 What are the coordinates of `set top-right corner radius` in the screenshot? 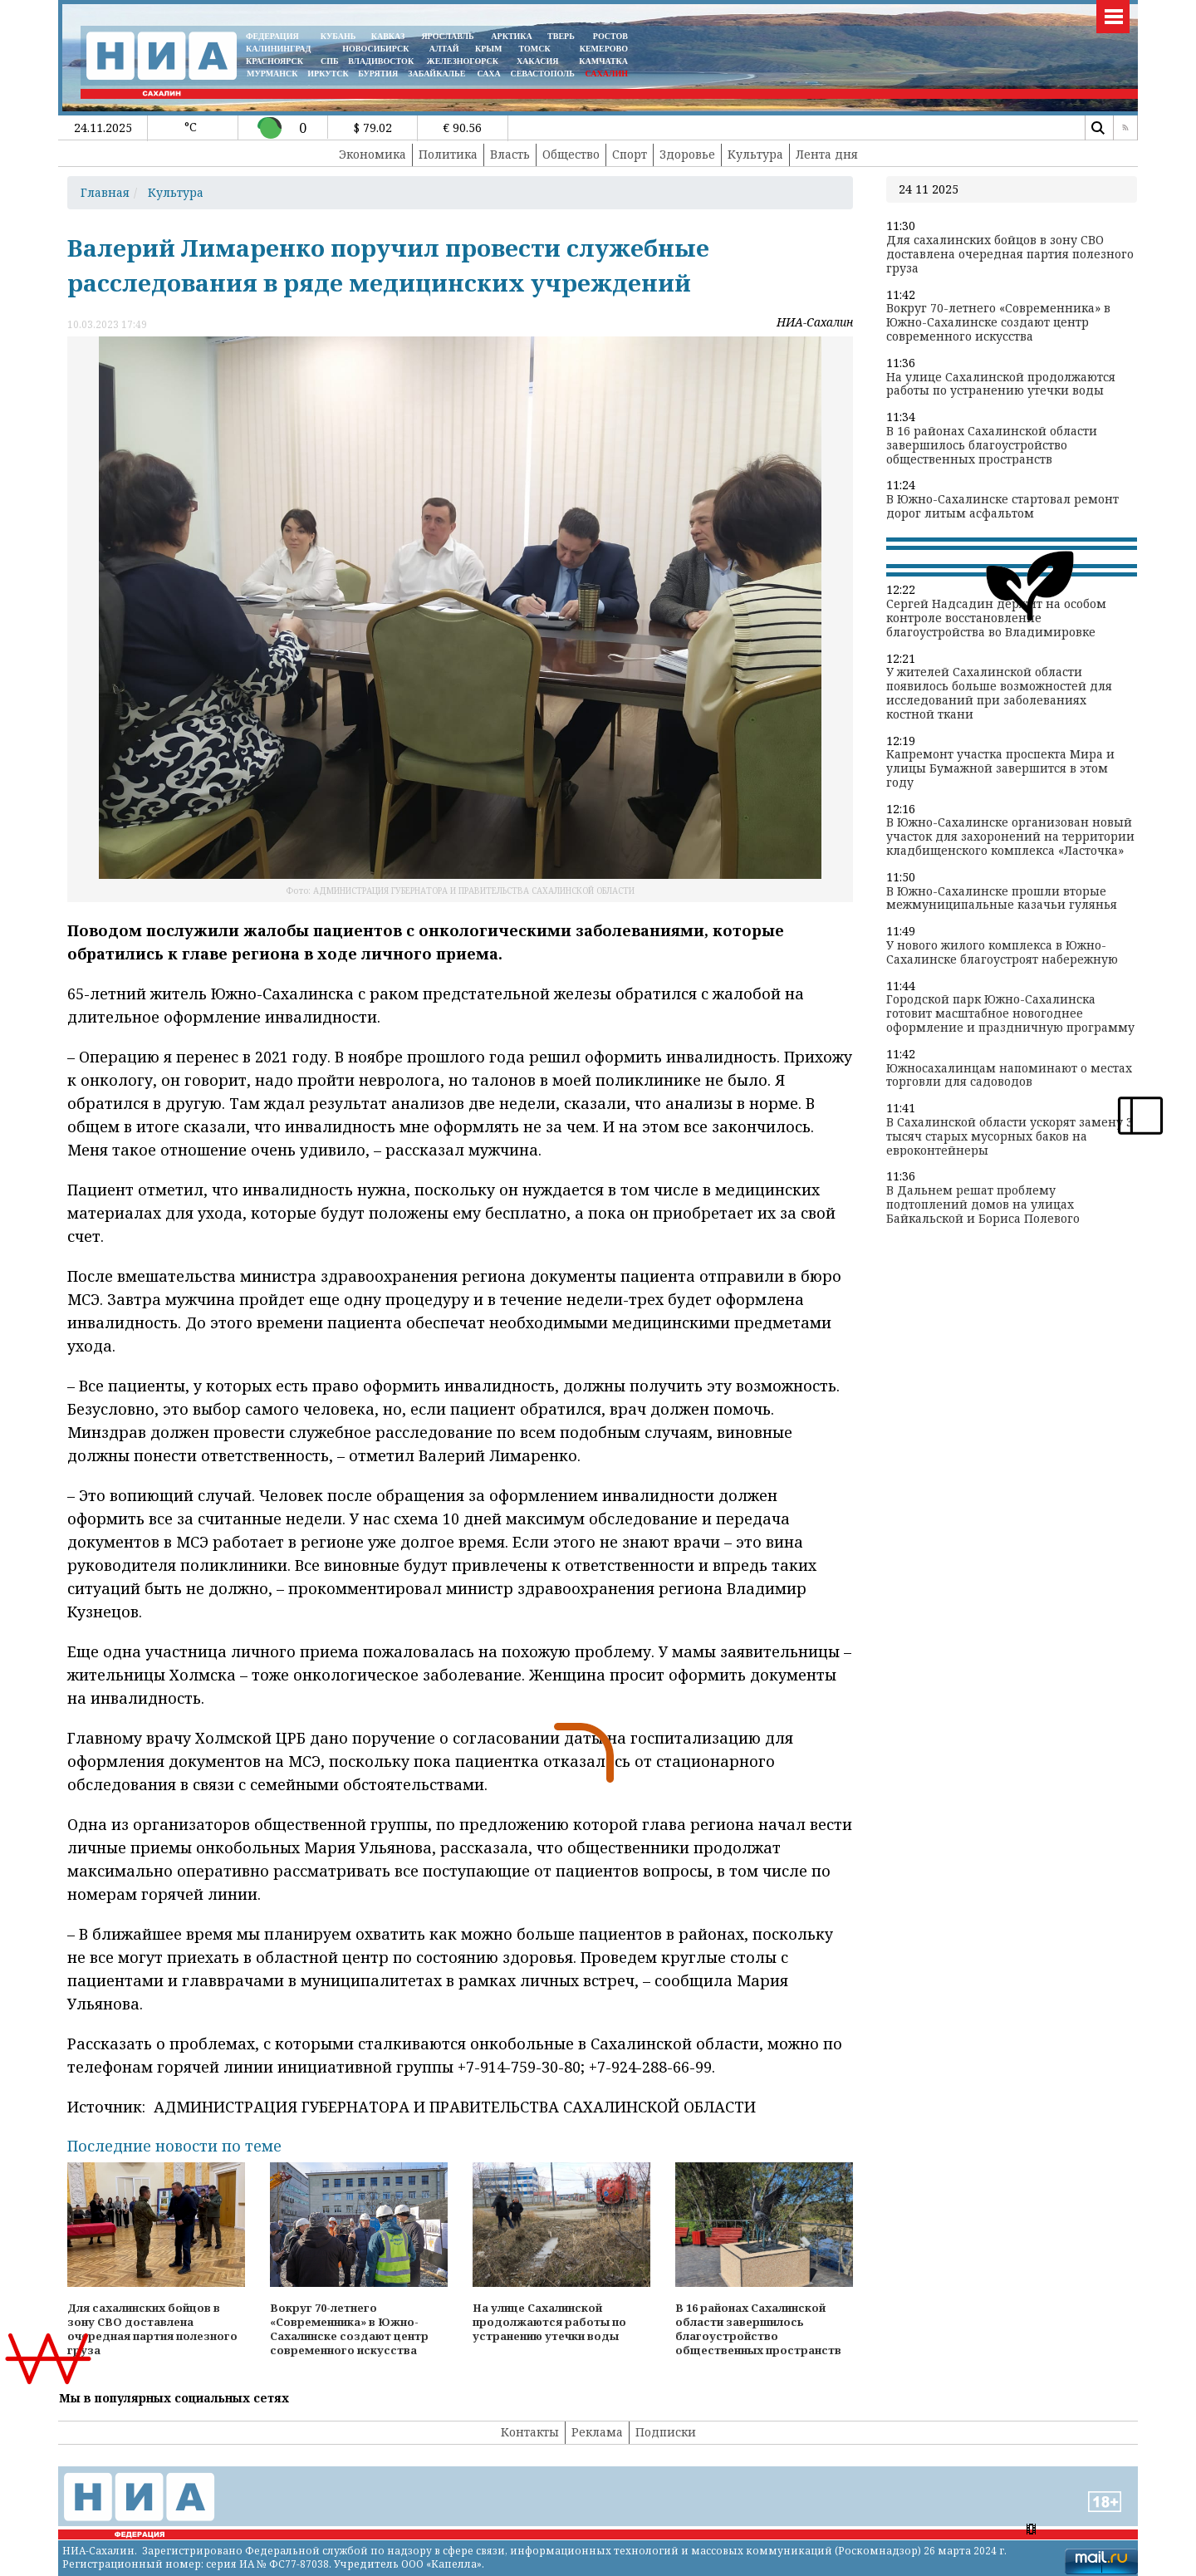 It's located at (584, 1753).